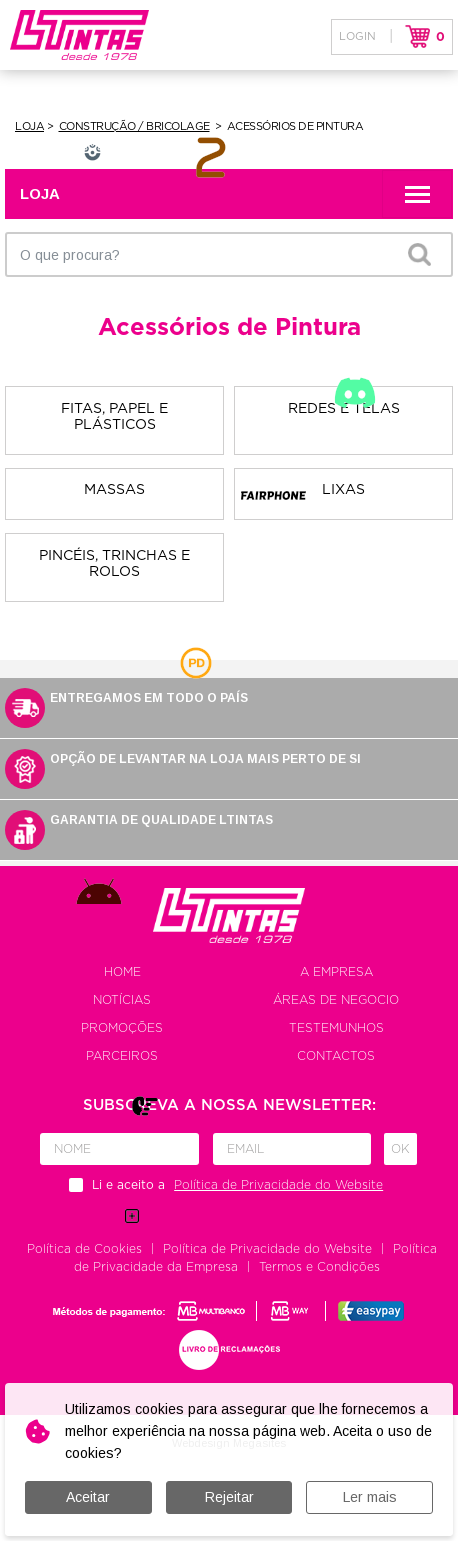 This screenshot has width=458, height=1541. I want to click on open screenpal screen recording app, so click(92, 152).